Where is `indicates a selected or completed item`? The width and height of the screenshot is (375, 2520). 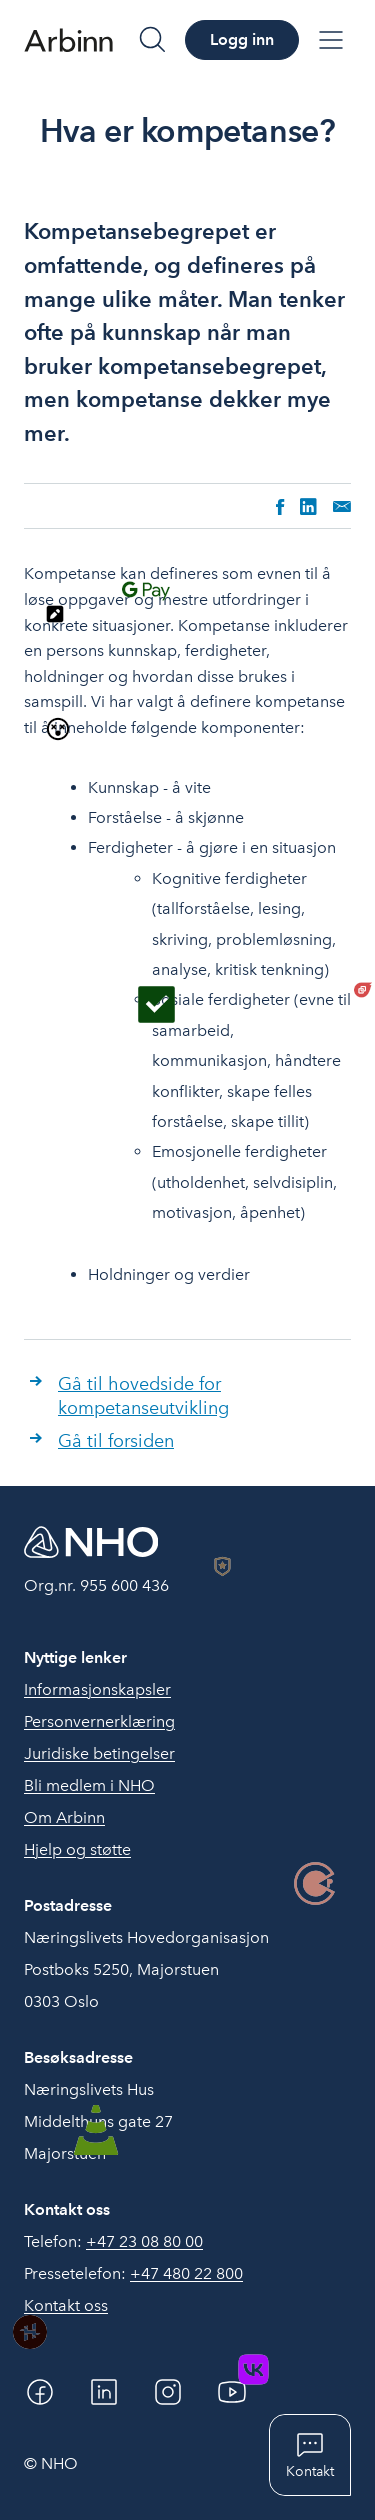 indicates a selected or completed item is located at coordinates (156, 1004).